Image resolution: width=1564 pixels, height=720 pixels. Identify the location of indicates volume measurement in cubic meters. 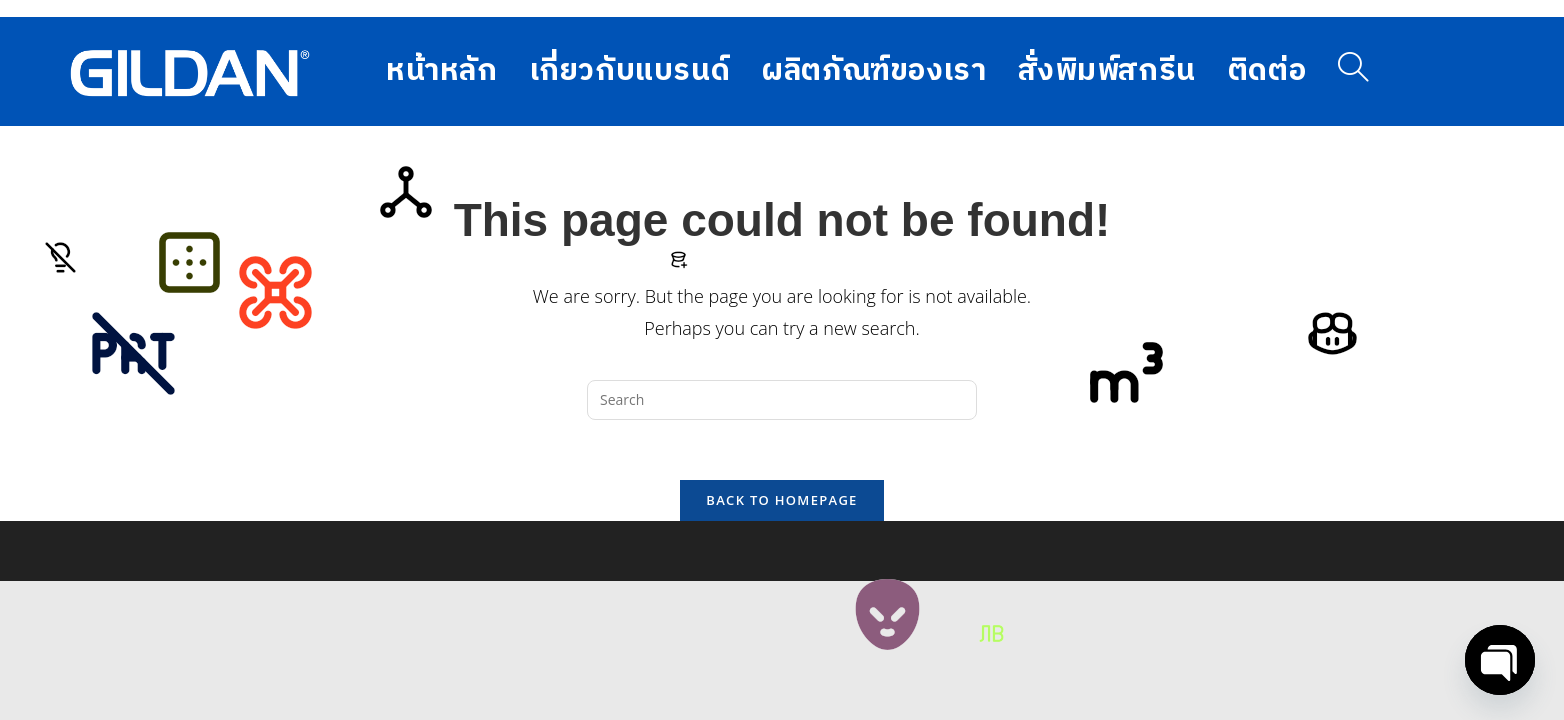
(1126, 374).